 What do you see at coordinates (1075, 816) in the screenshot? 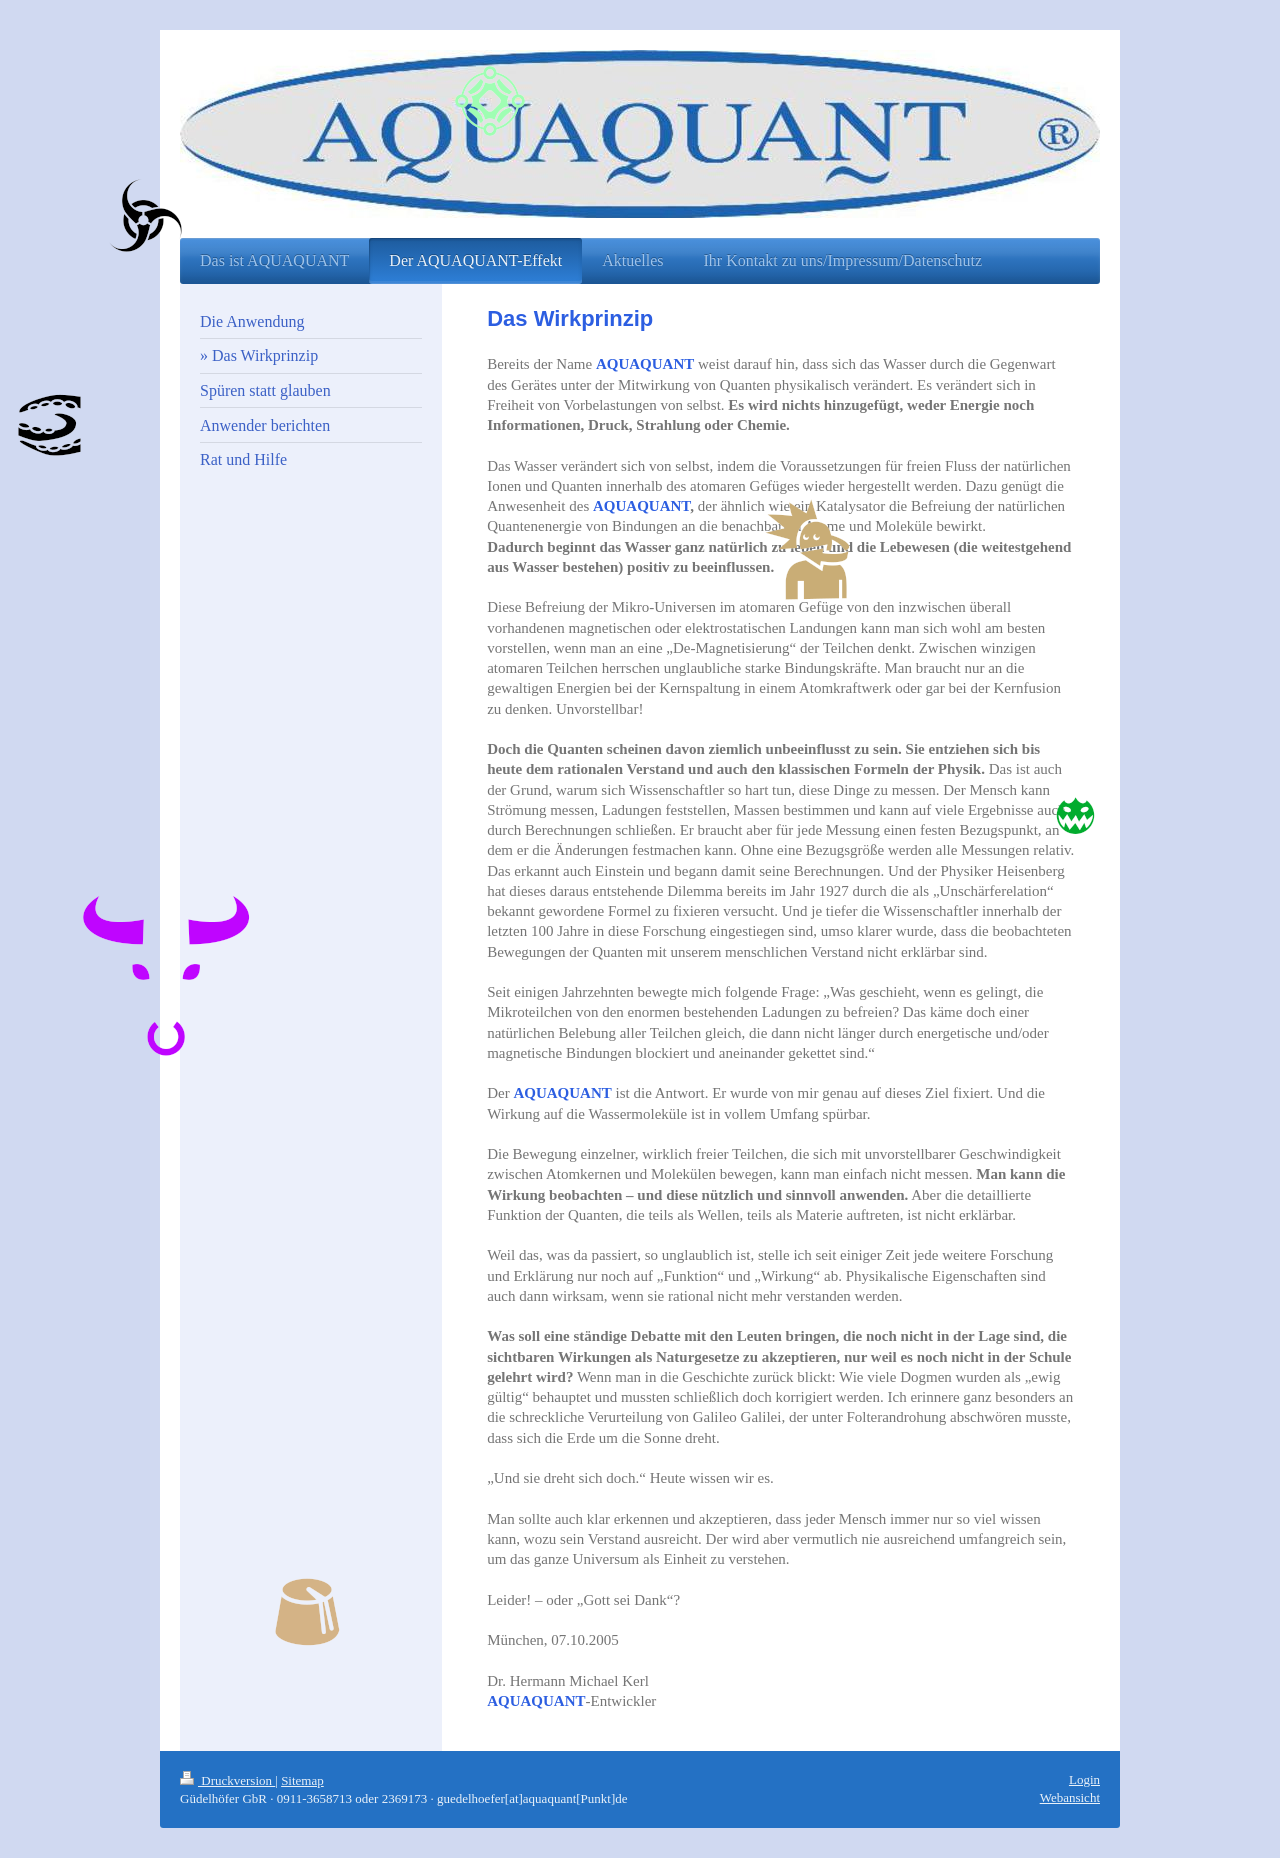
I see `access halloween or seasonal themed content` at bounding box center [1075, 816].